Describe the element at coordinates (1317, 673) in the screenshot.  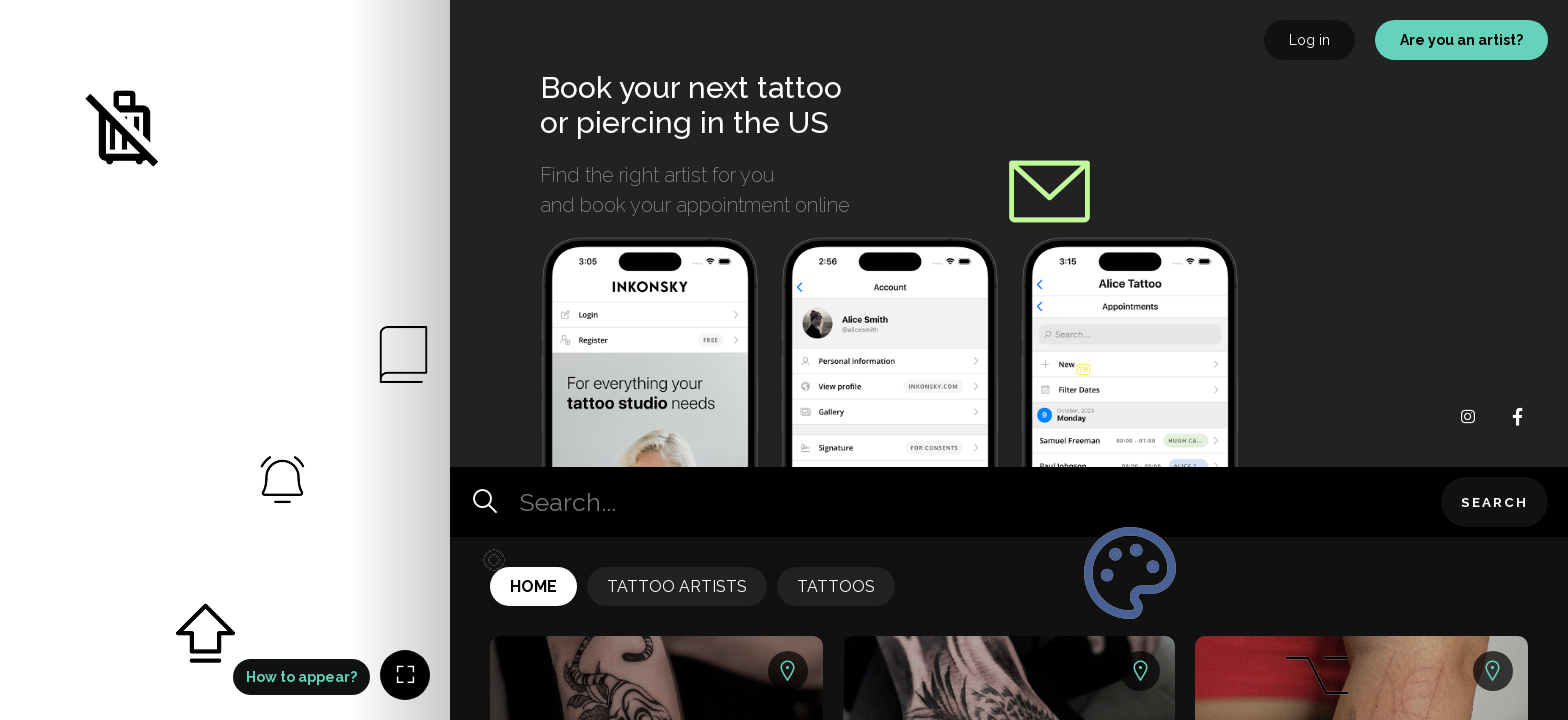
I see `keyboard option/alt key symbol` at that location.